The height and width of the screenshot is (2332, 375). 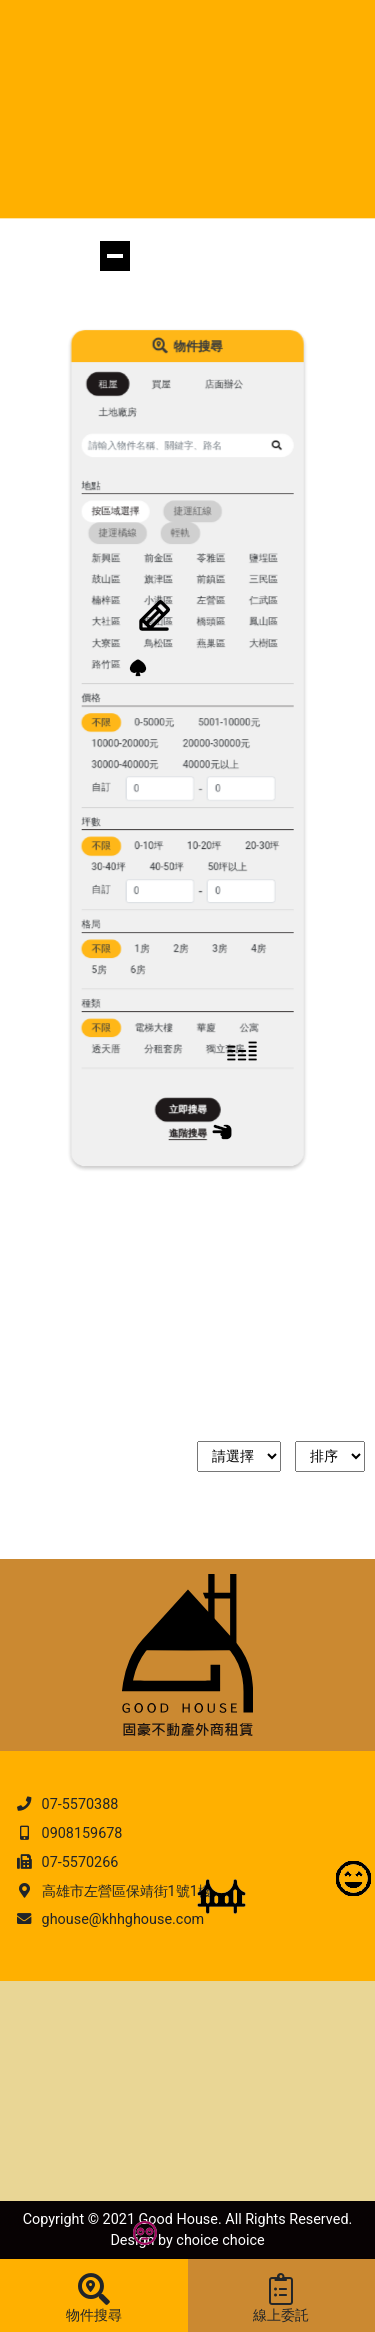 What do you see at coordinates (242, 1051) in the screenshot?
I see `adjust audio equalizer settings` at bounding box center [242, 1051].